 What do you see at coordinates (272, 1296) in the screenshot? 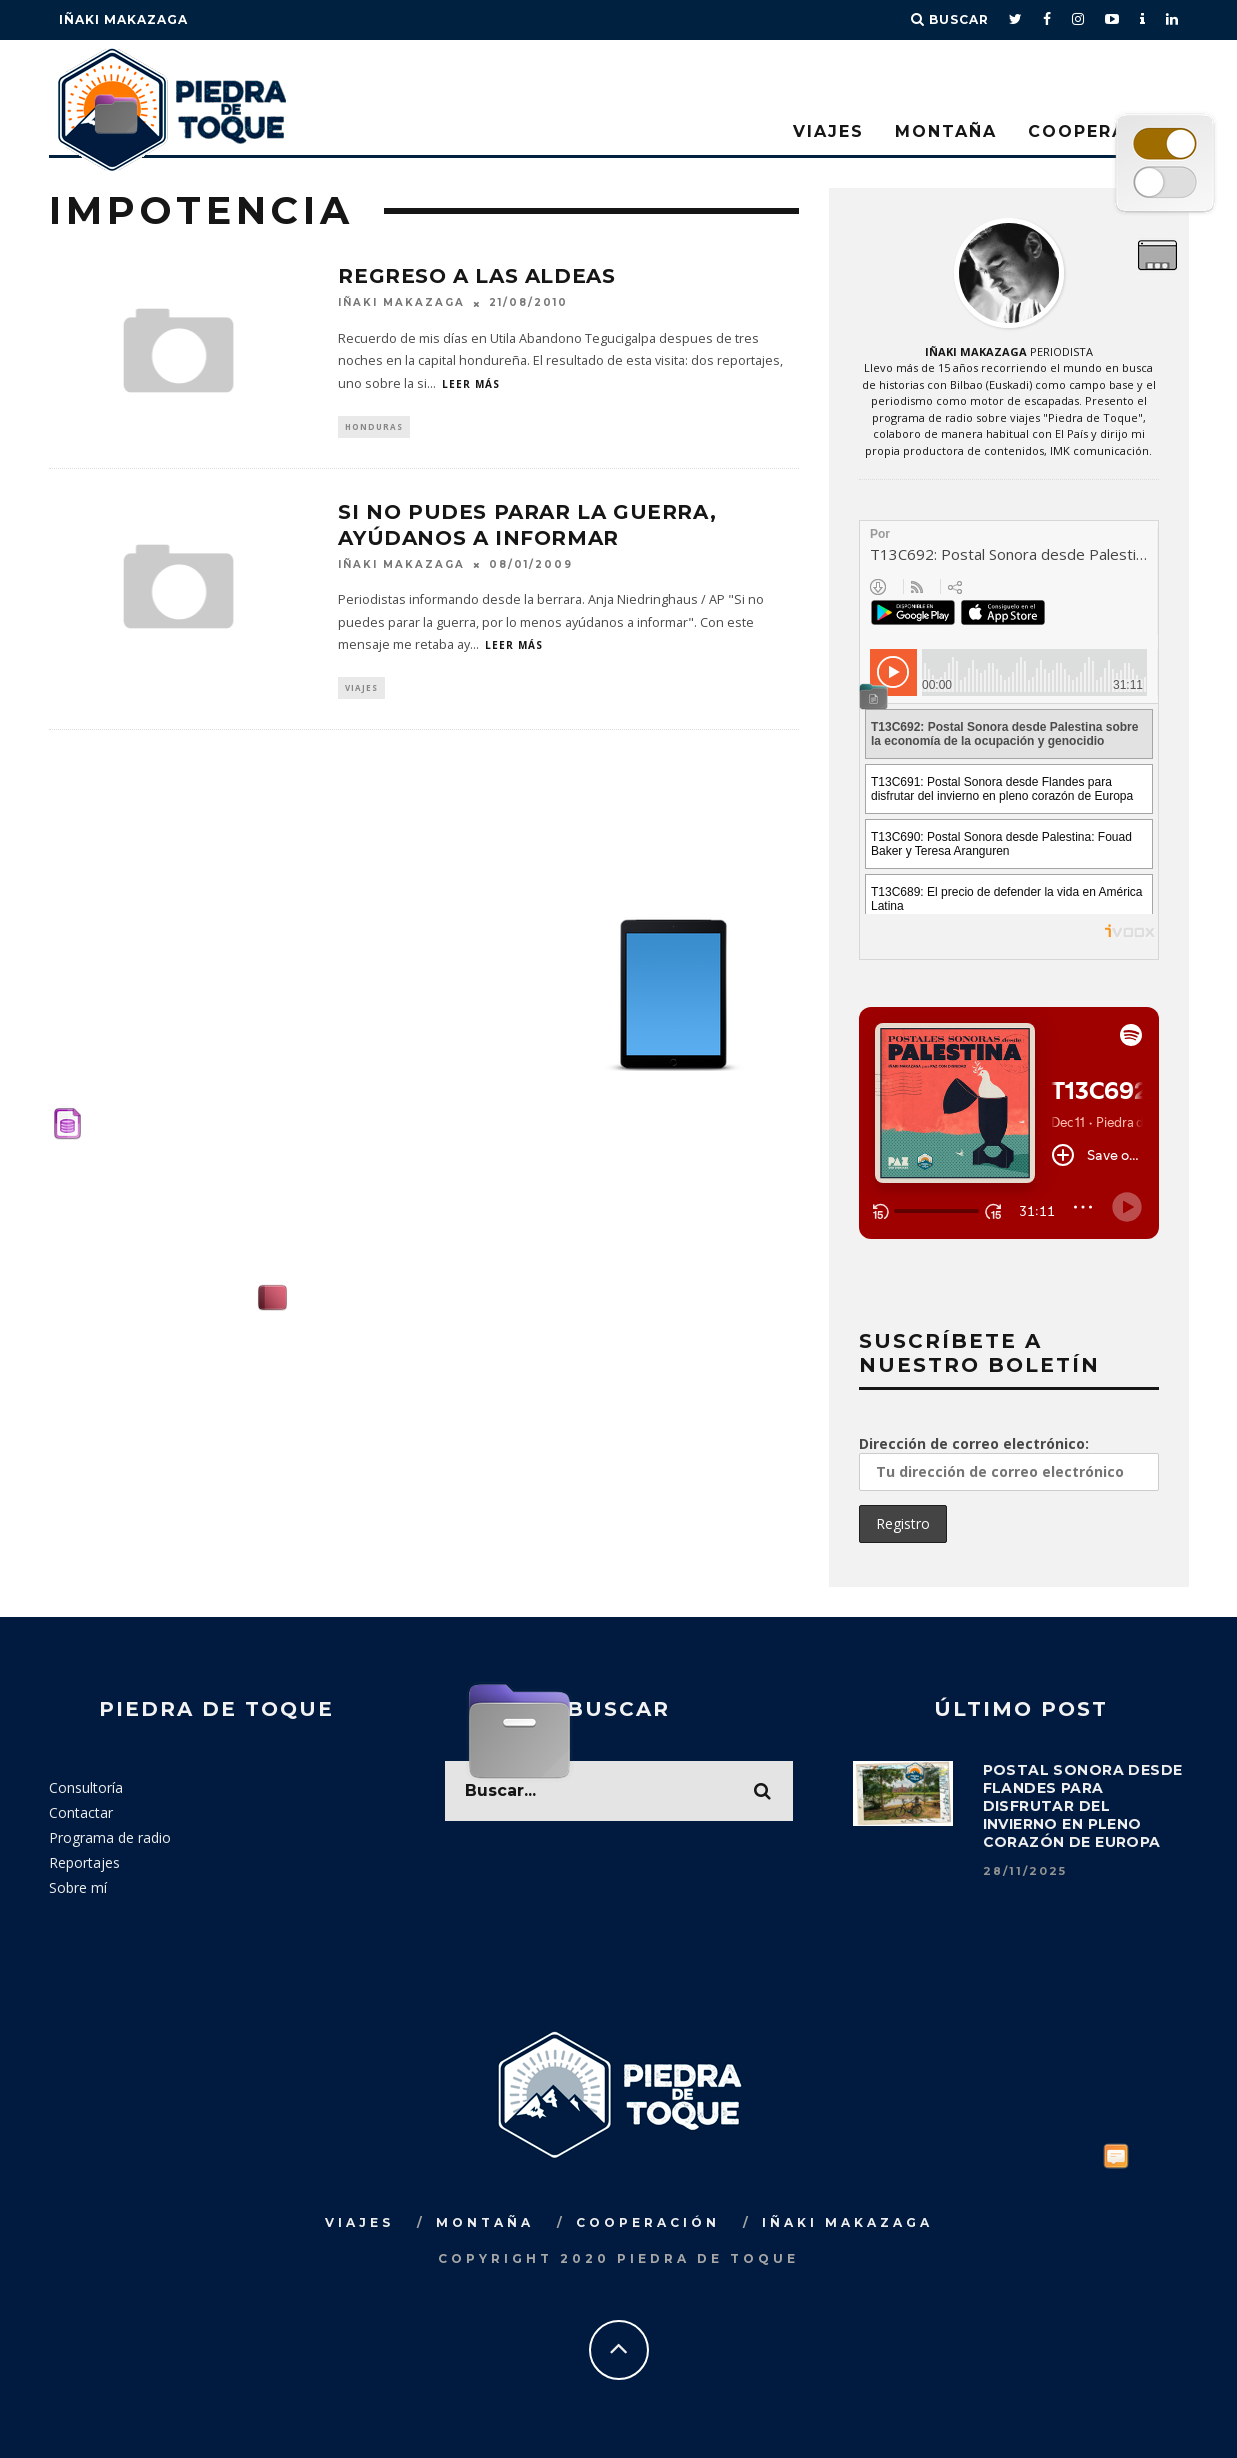
I see `access the desktop folder` at bounding box center [272, 1296].